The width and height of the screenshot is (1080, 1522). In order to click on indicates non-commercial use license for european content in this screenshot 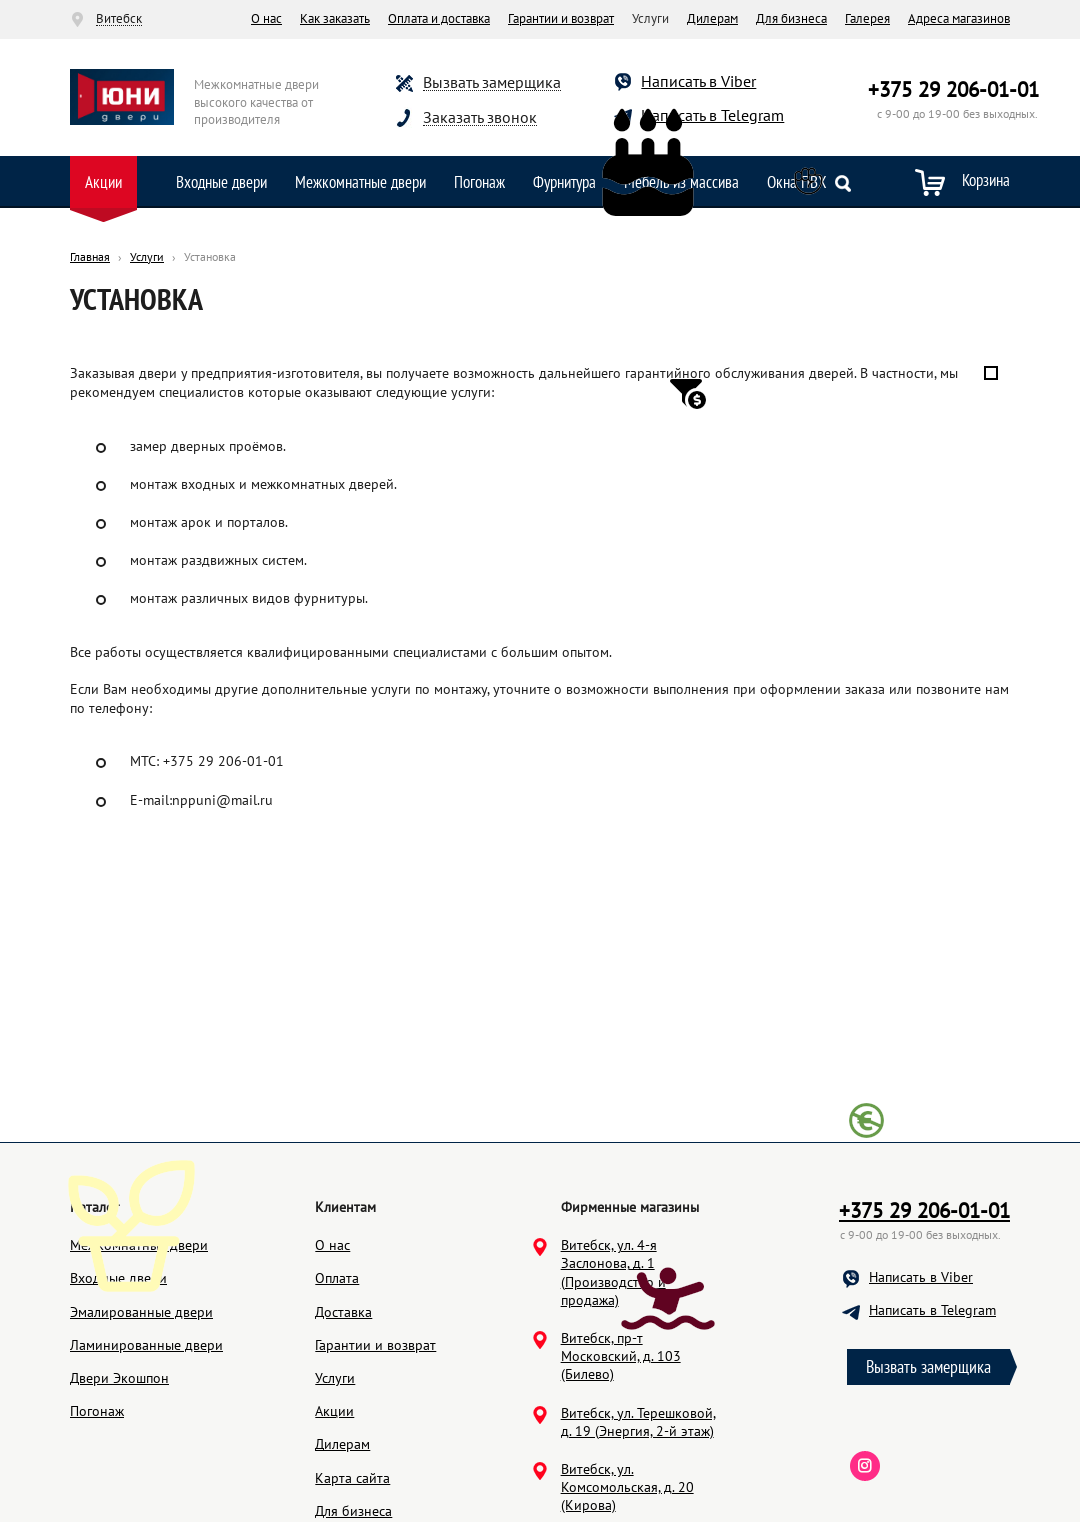, I will do `click(866, 1120)`.